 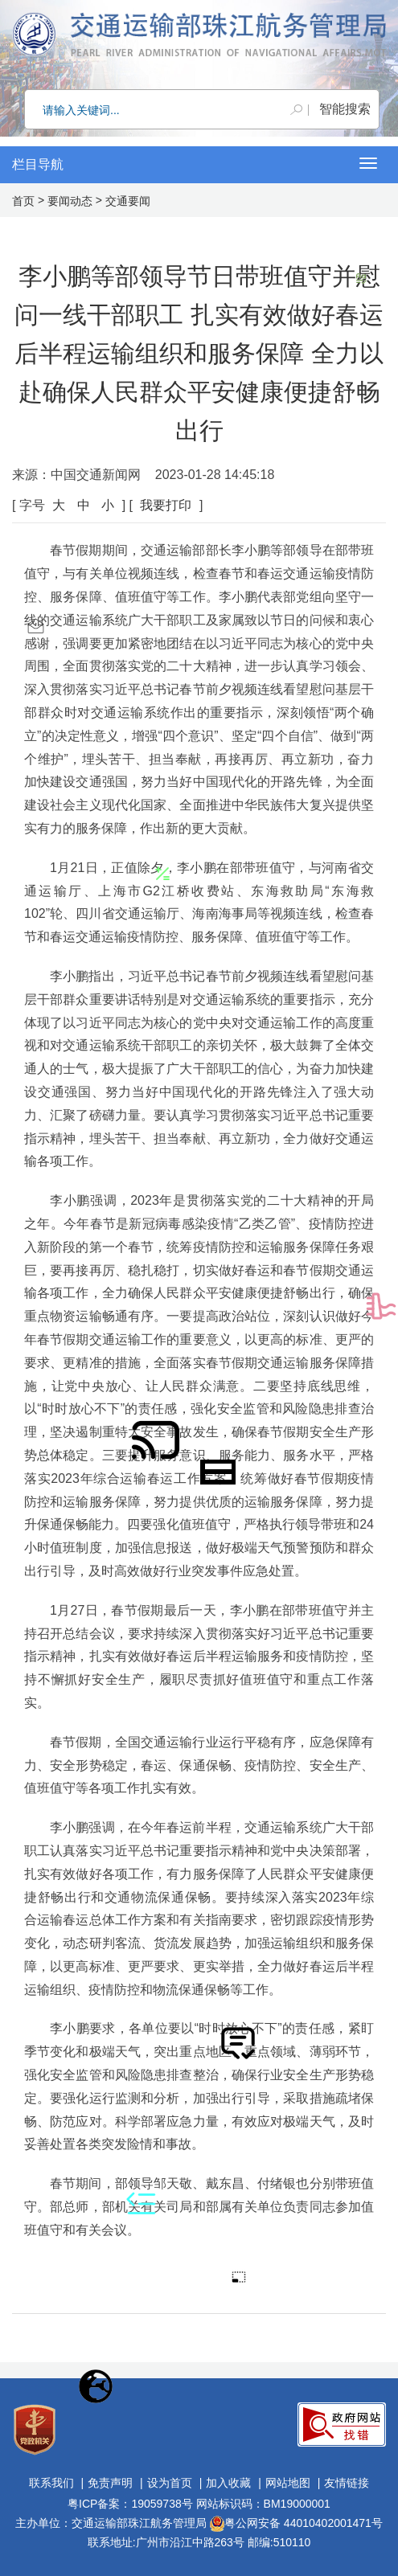 I want to click on decrease text indentation, so click(x=142, y=2204).